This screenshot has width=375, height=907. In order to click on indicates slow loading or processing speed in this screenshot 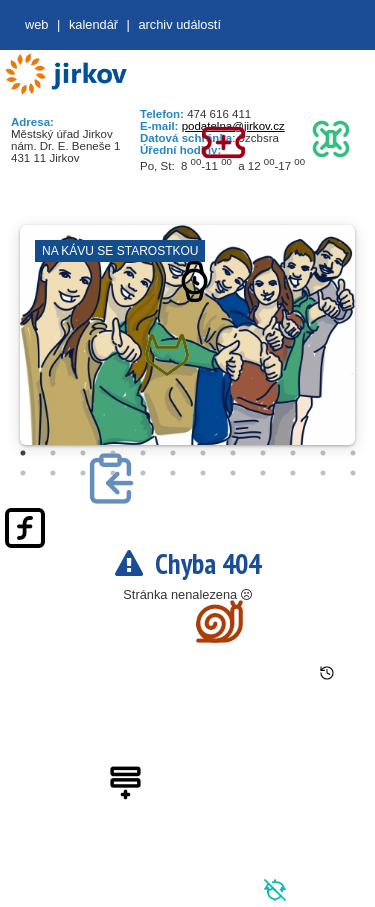, I will do `click(219, 621)`.